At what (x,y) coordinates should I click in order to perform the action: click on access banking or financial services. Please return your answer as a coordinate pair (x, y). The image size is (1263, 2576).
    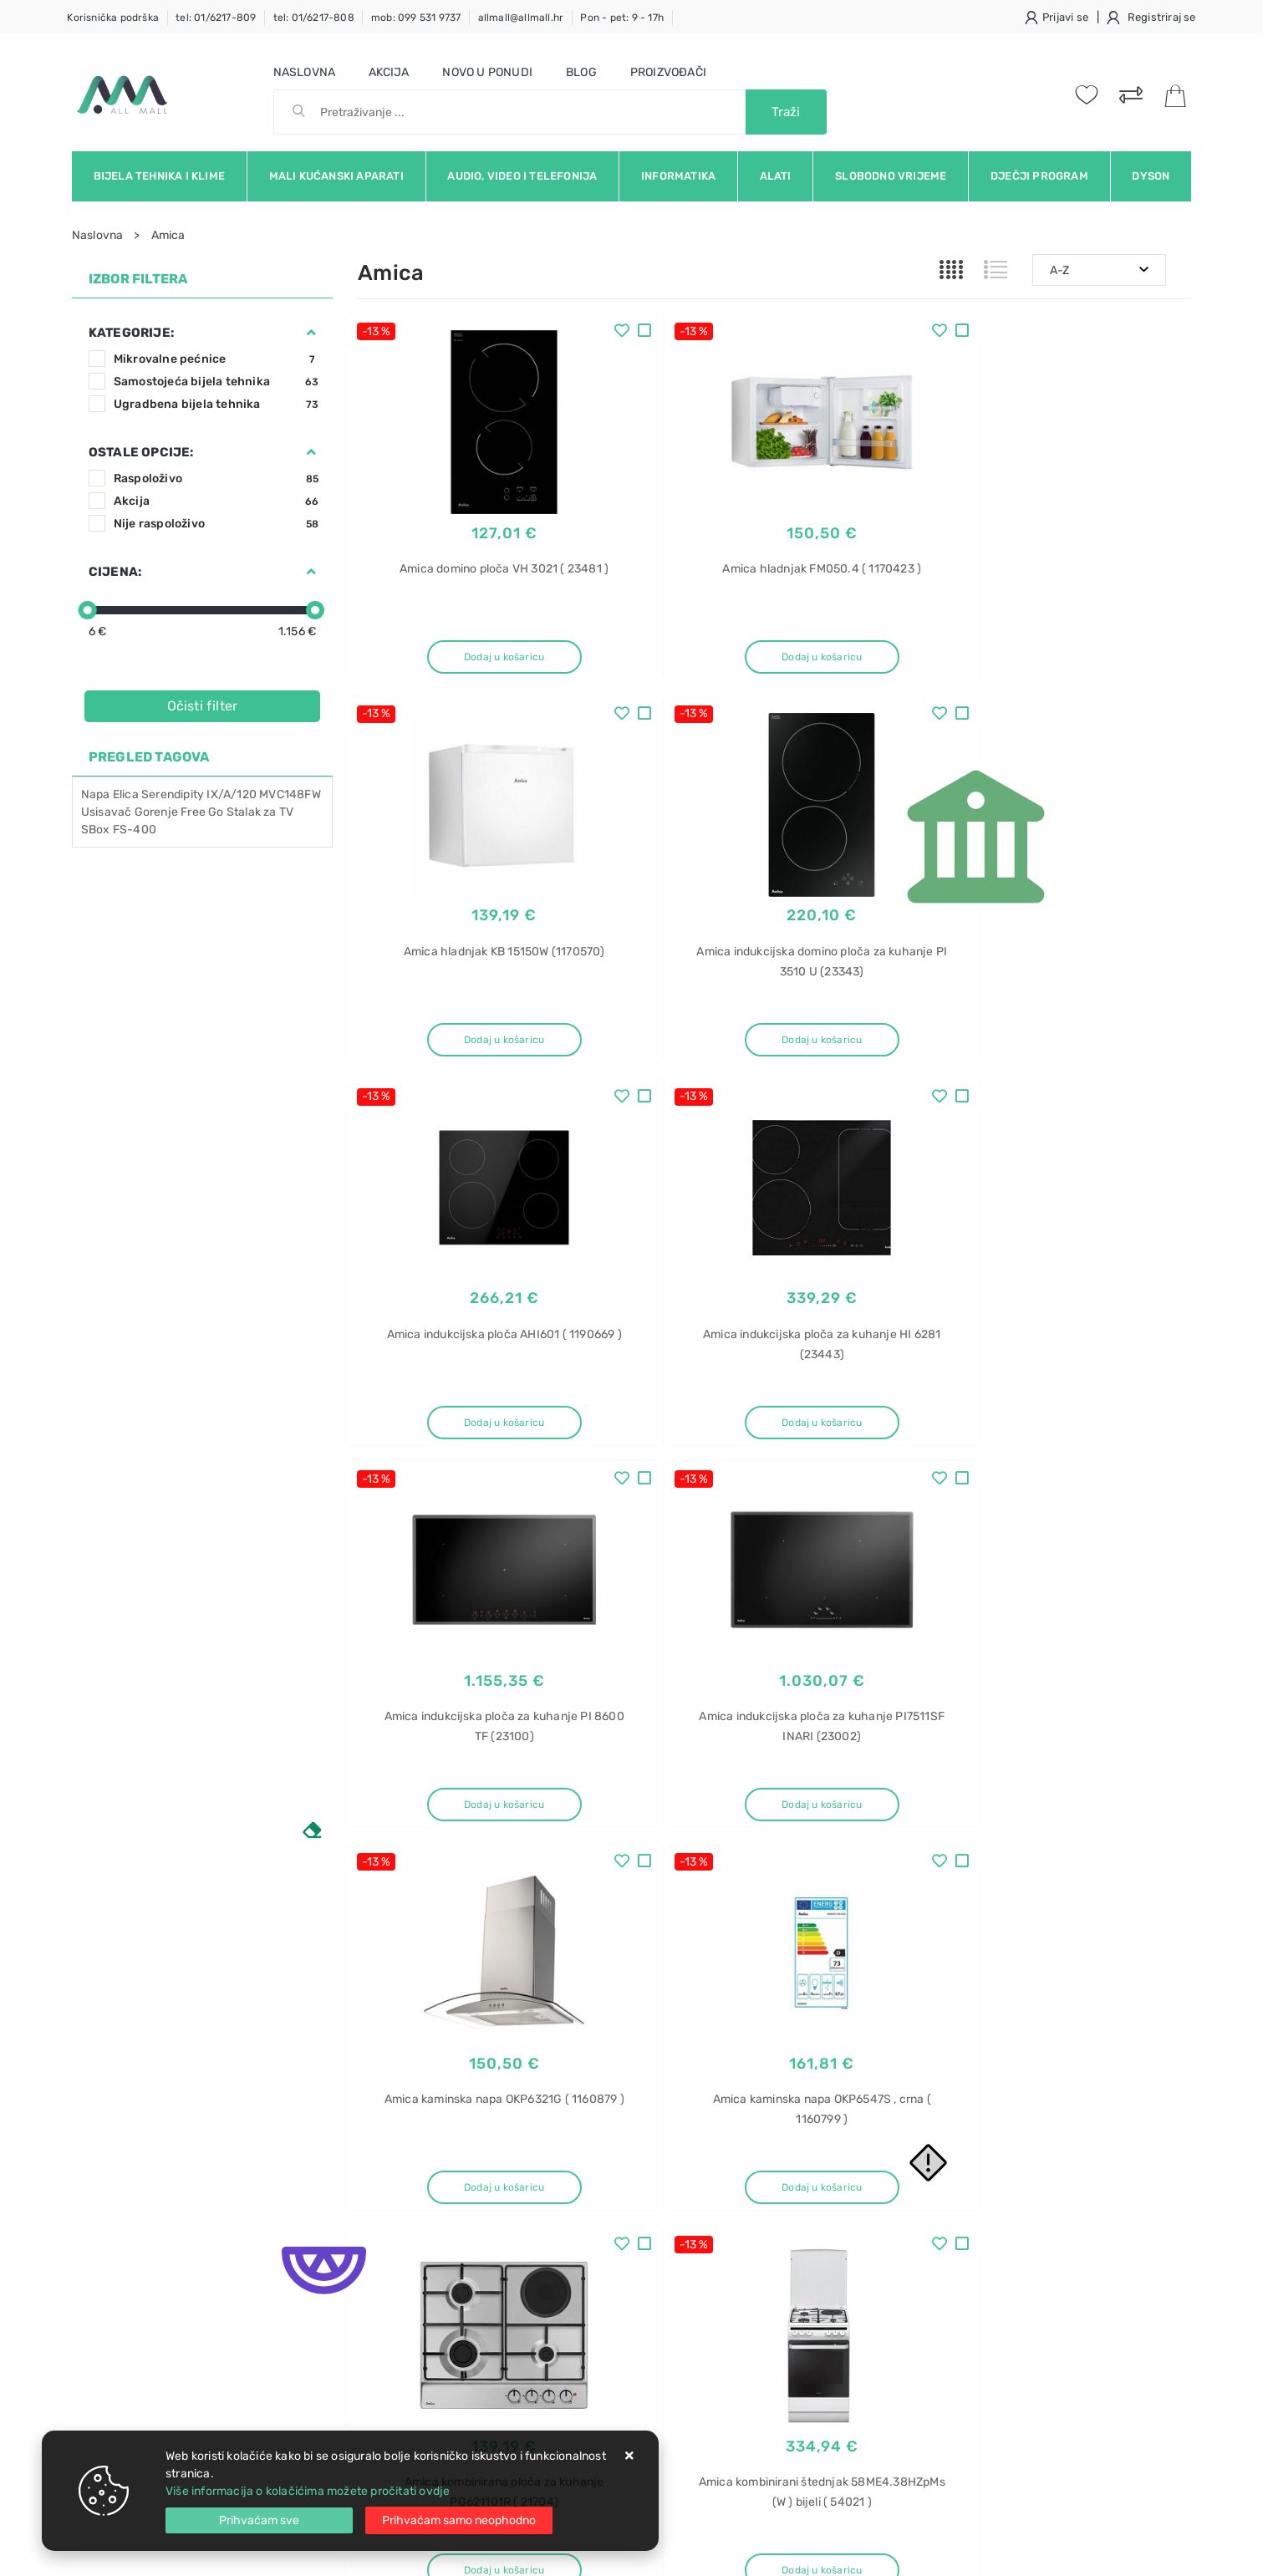
    Looking at the image, I should click on (975, 834).